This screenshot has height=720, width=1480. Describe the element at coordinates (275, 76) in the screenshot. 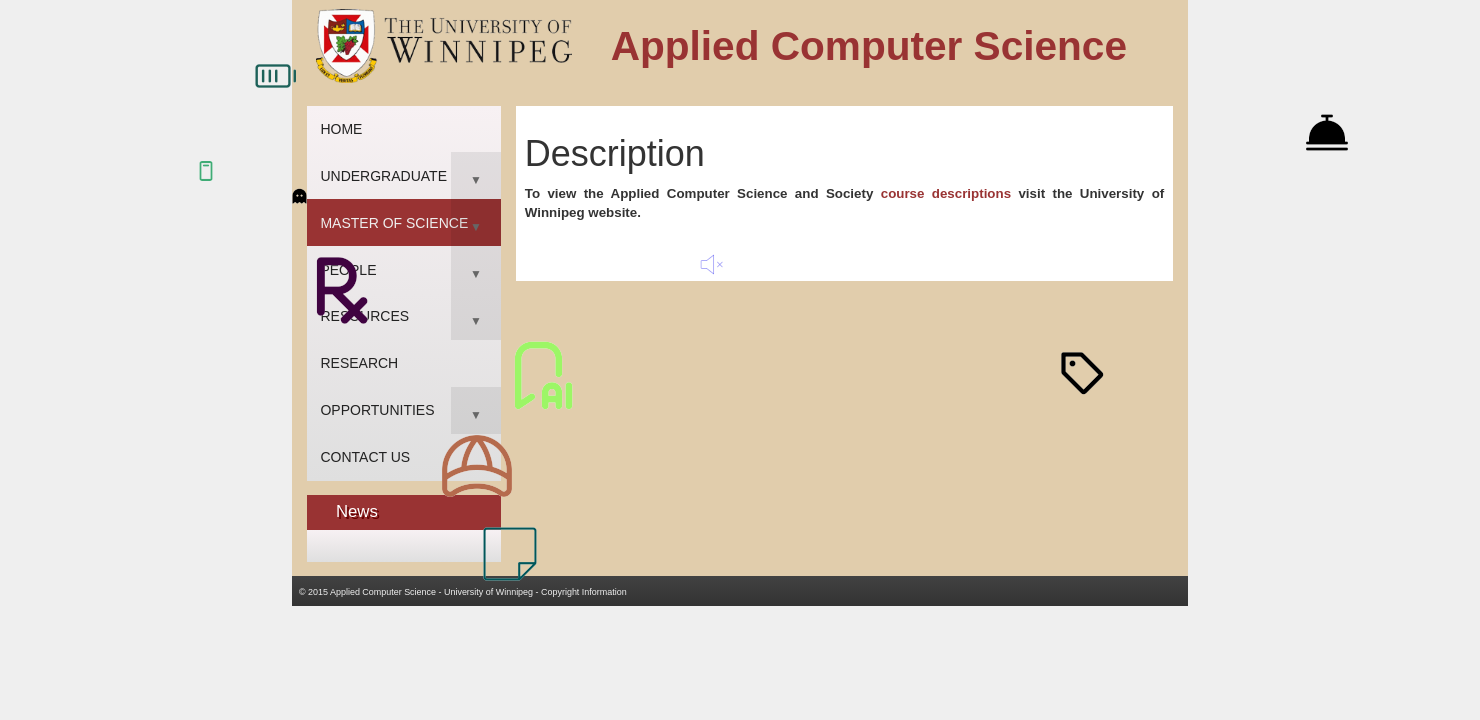

I see `indicates high battery level` at that location.